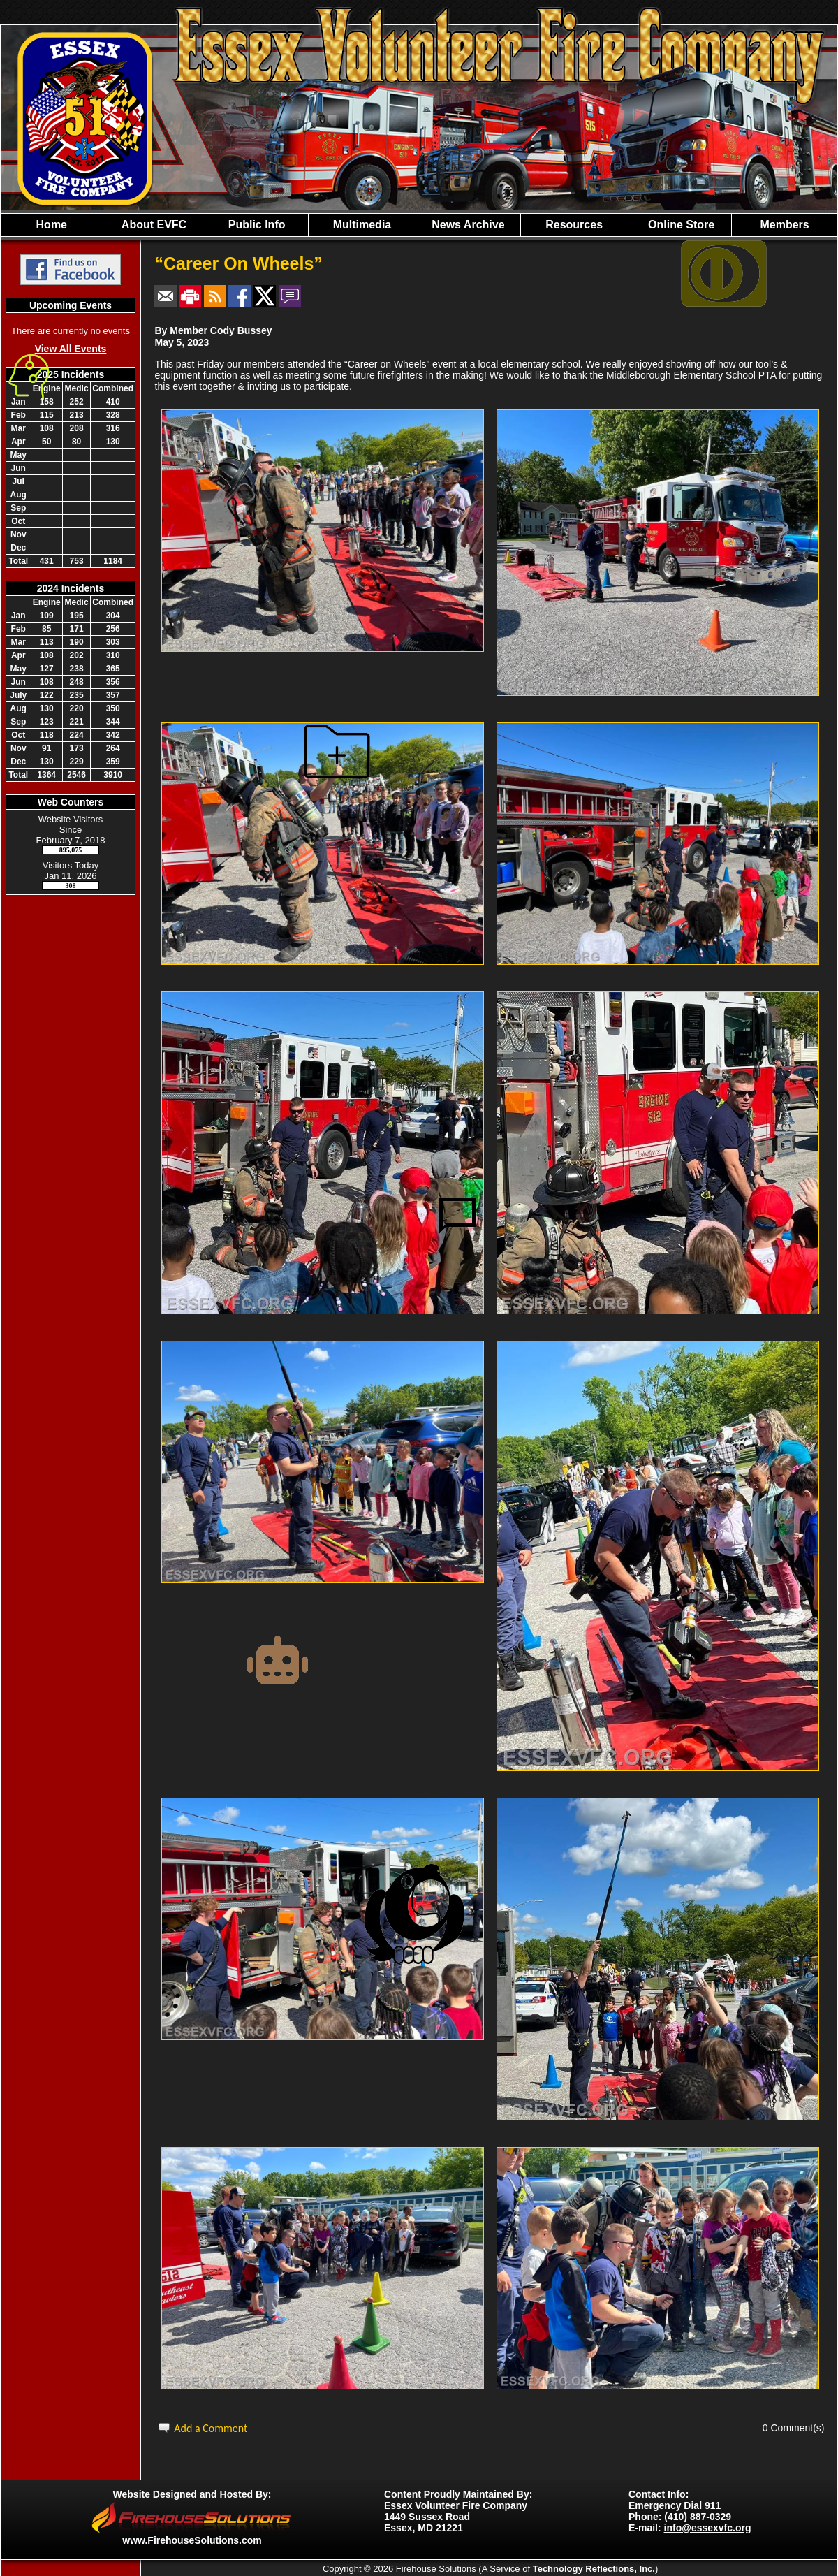  I want to click on create a new folder, so click(337, 750).